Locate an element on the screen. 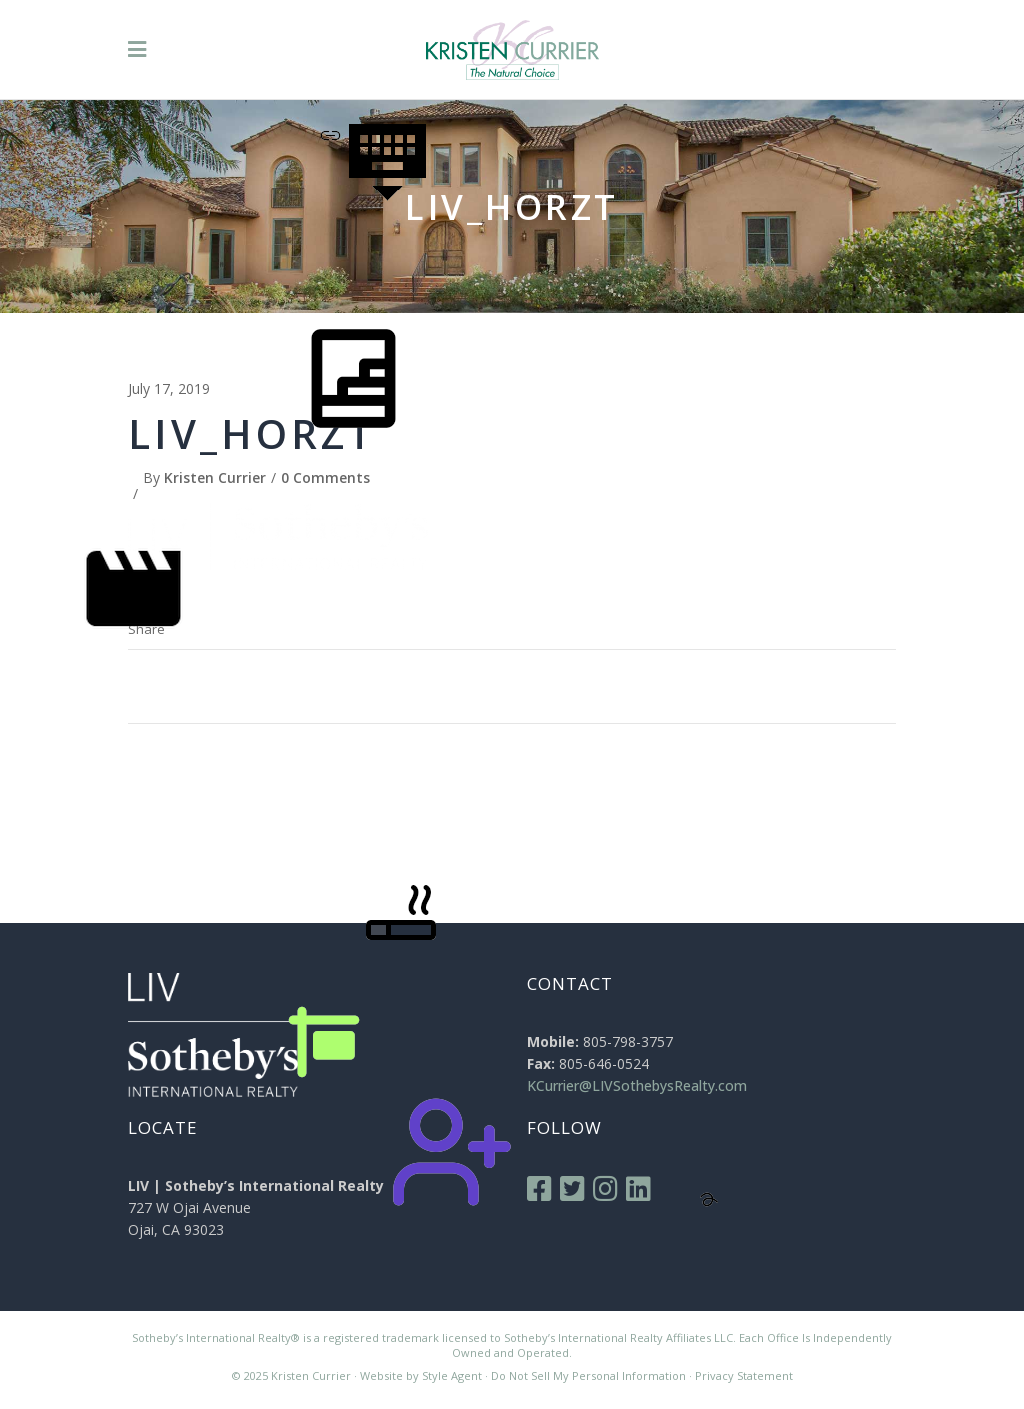 The image size is (1024, 1409). freehand drawing or sketch tool is located at coordinates (708, 1199).